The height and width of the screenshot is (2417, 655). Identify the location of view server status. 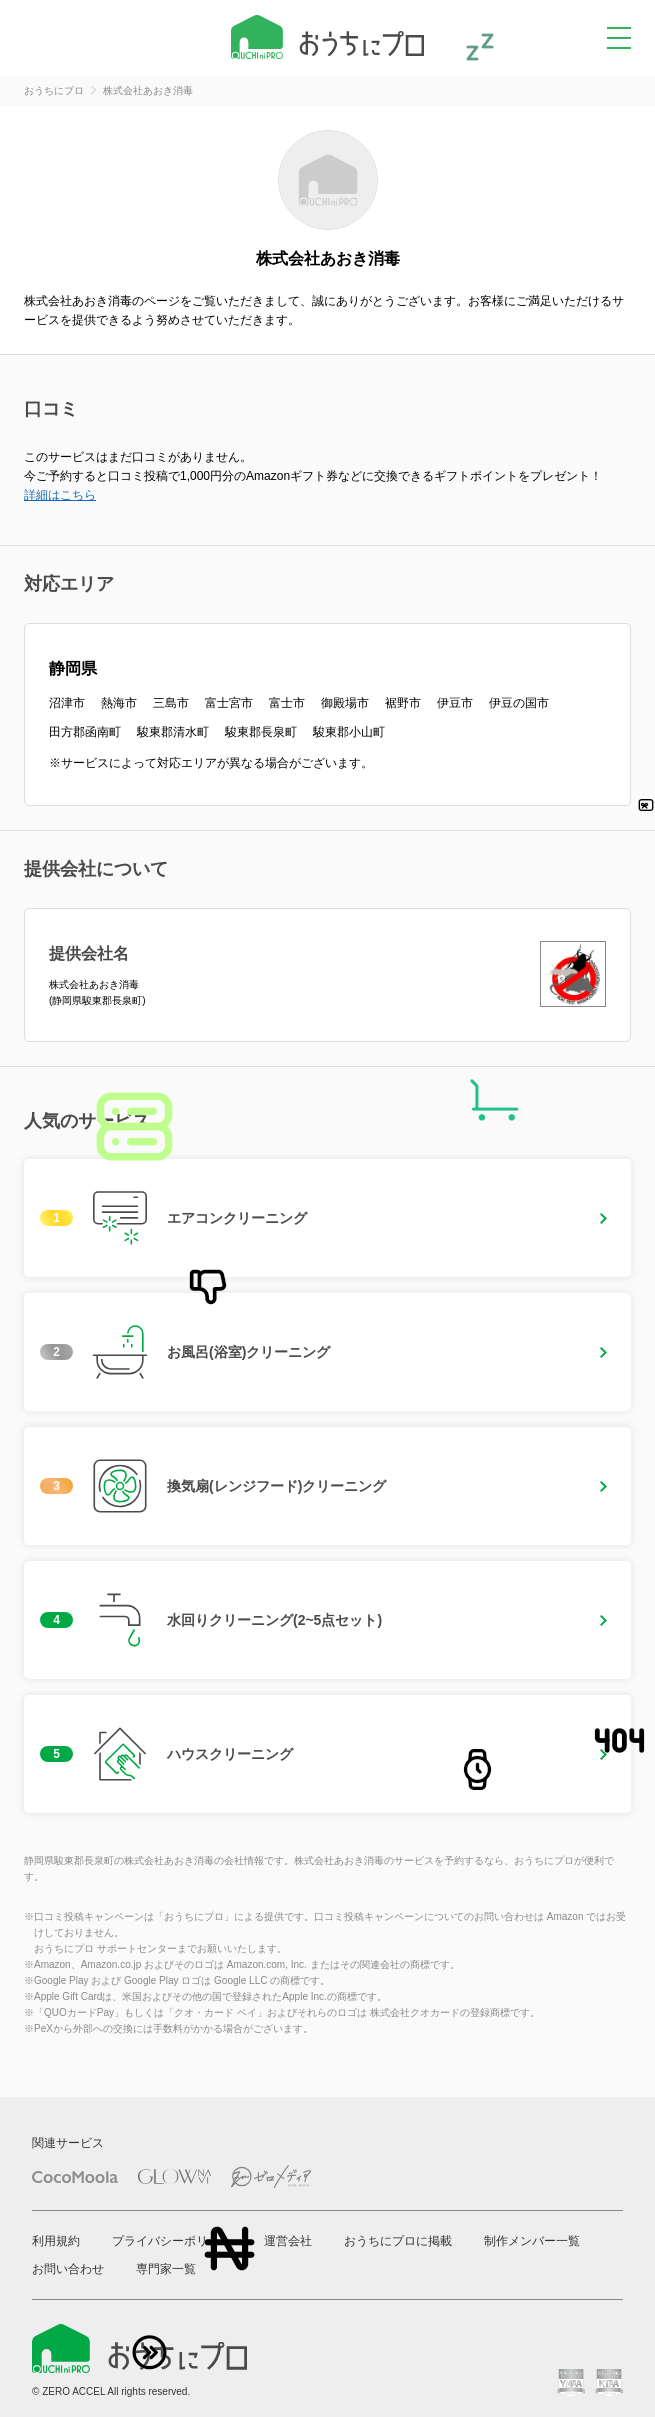
(134, 1126).